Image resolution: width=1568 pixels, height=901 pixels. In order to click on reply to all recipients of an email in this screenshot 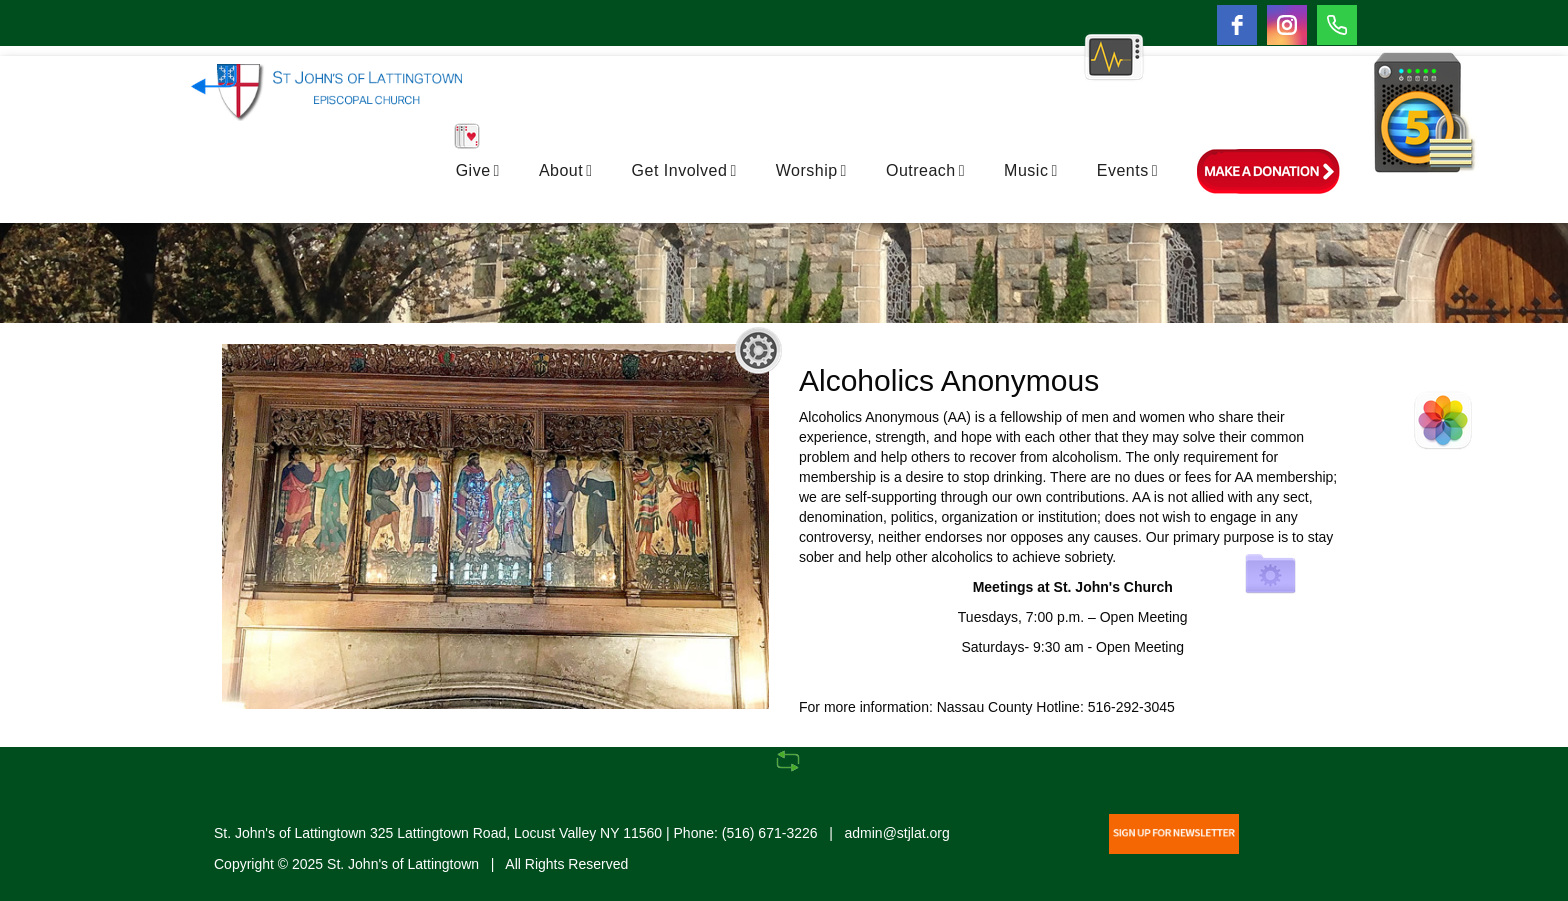, I will do `click(213, 80)`.